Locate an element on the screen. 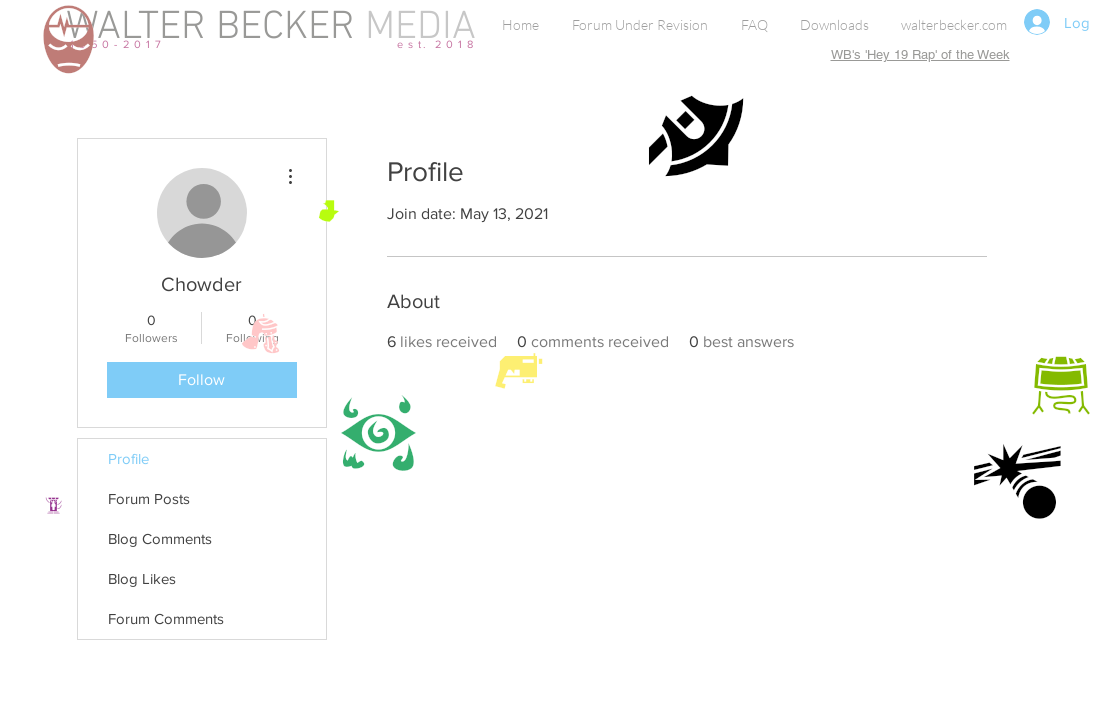  indicates player is in a coma or unconscious state is located at coordinates (67, 39).